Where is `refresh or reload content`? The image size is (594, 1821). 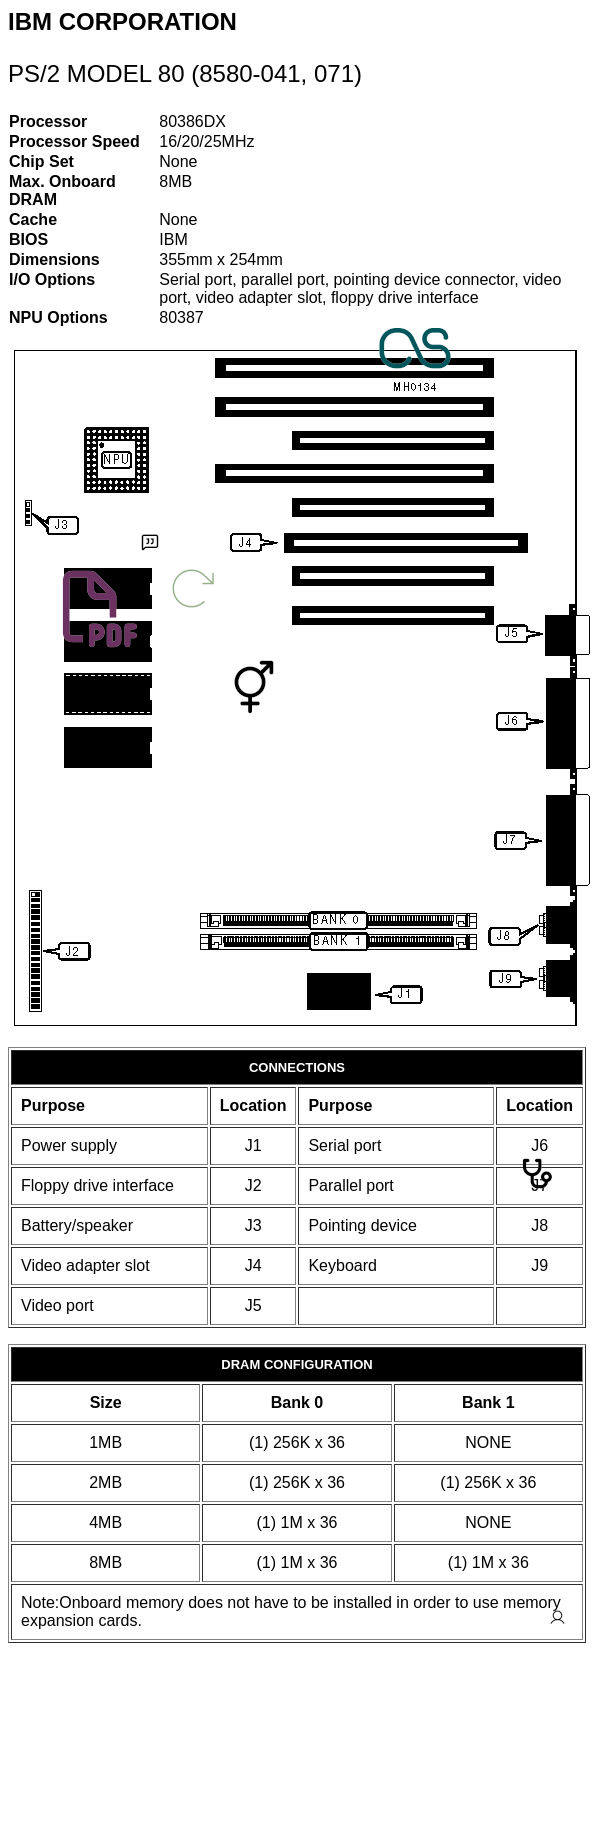 refresh or reload content is located at coordinates (191, 588).